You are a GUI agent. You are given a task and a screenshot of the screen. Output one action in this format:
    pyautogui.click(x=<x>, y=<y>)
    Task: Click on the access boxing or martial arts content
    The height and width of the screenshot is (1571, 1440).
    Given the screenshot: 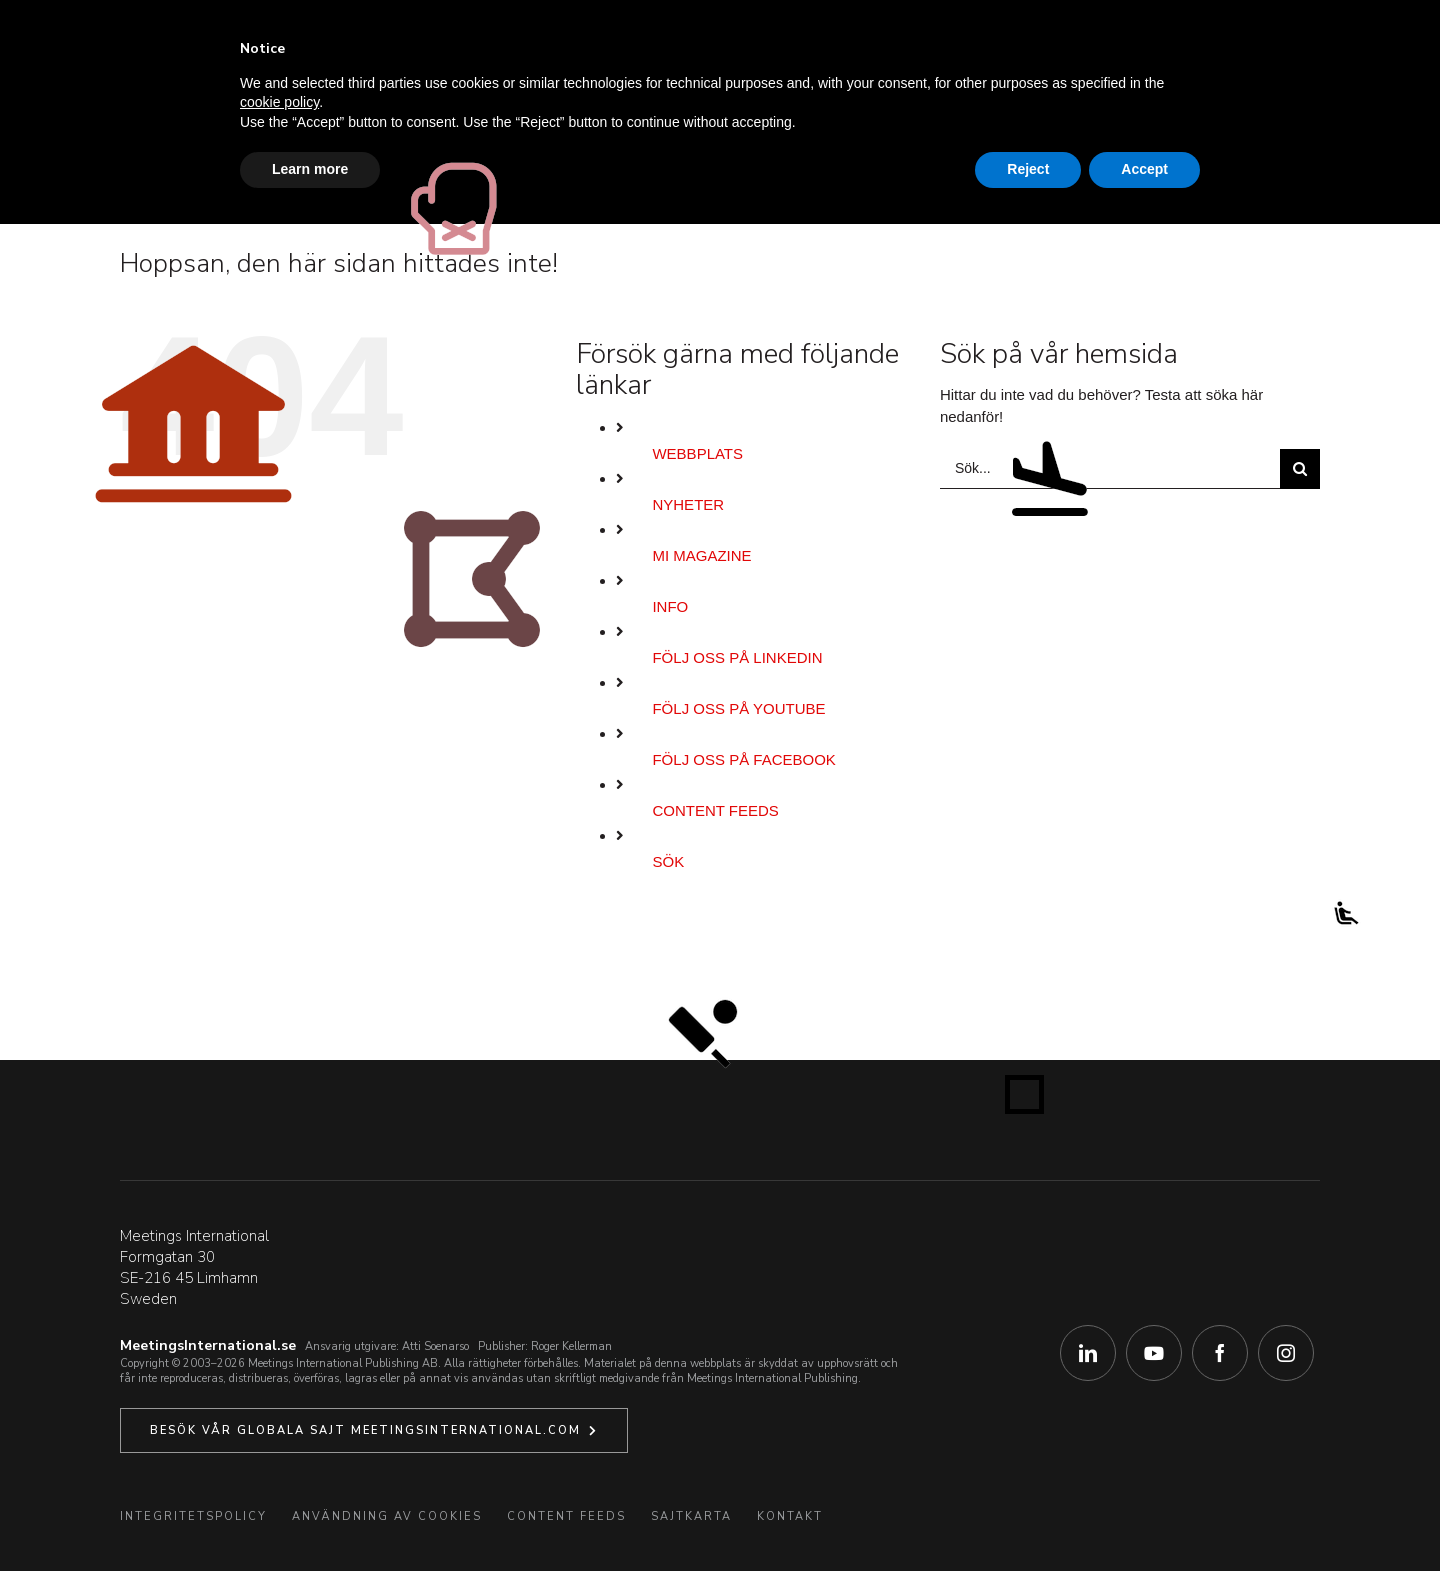 What is the action you would take?
    pyautogui.click(x=455, y=210)
    